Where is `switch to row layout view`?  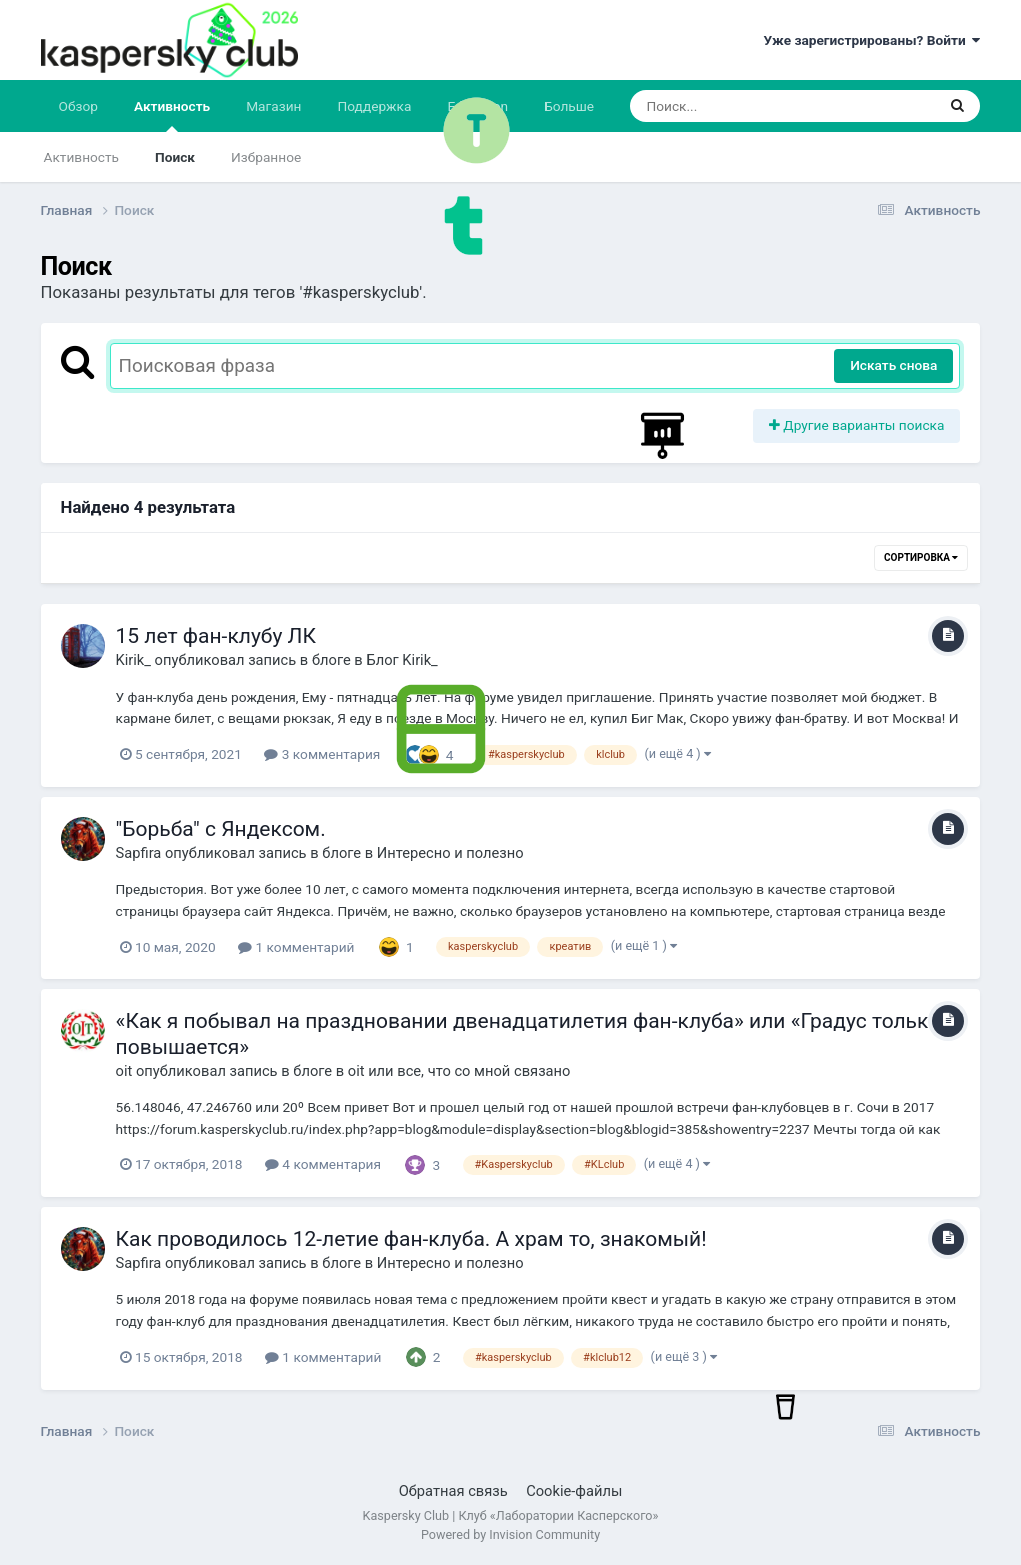
switch to row layout view is located at coordinates (441, 729).